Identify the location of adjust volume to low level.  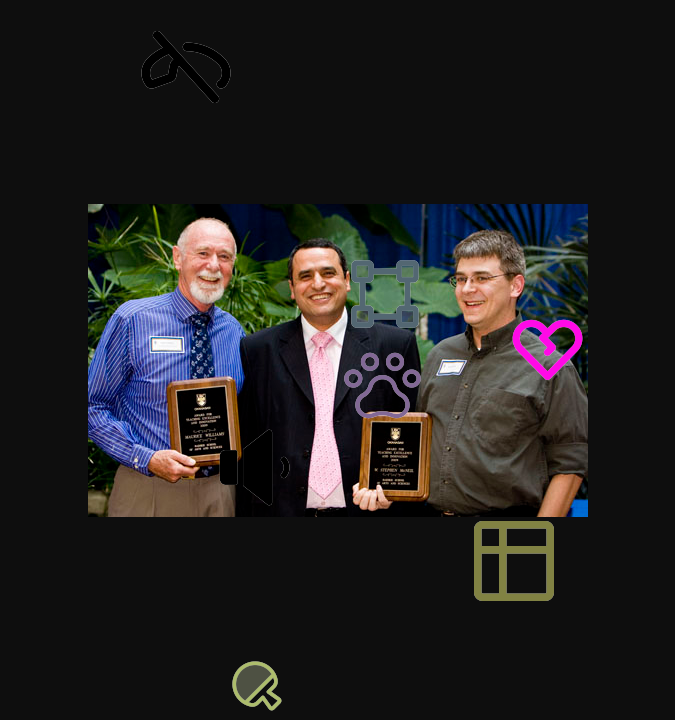
(260, 467).